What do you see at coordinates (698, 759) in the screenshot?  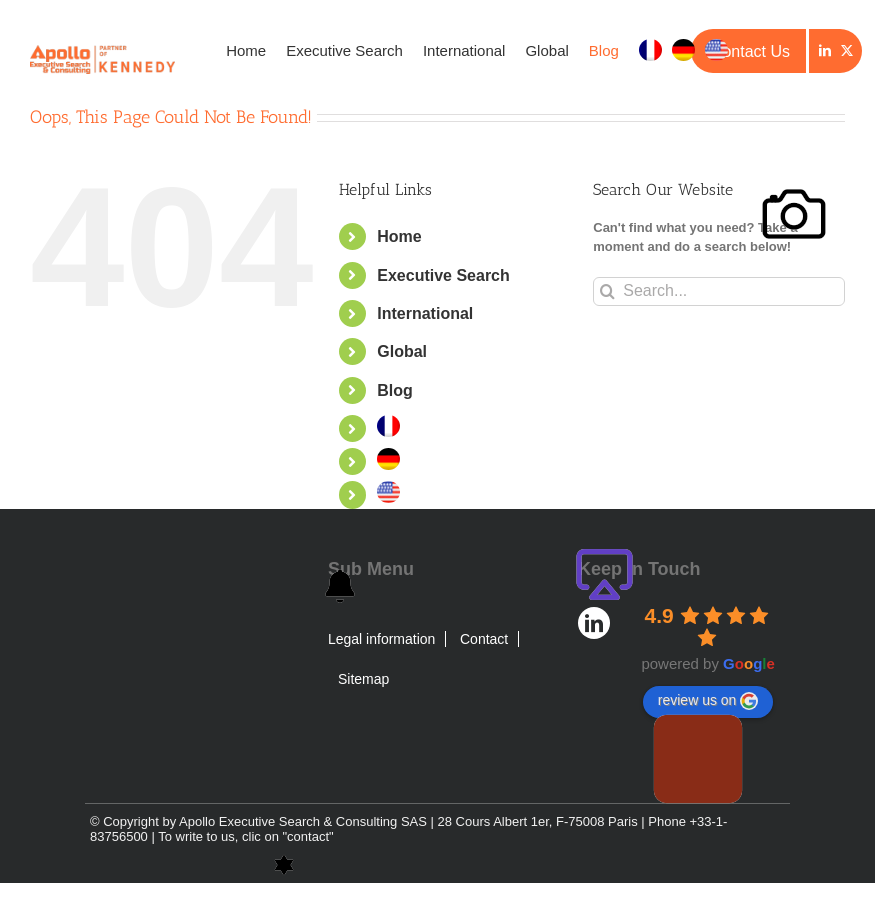 I see `stop media playback` at bounding box center [698, 759].